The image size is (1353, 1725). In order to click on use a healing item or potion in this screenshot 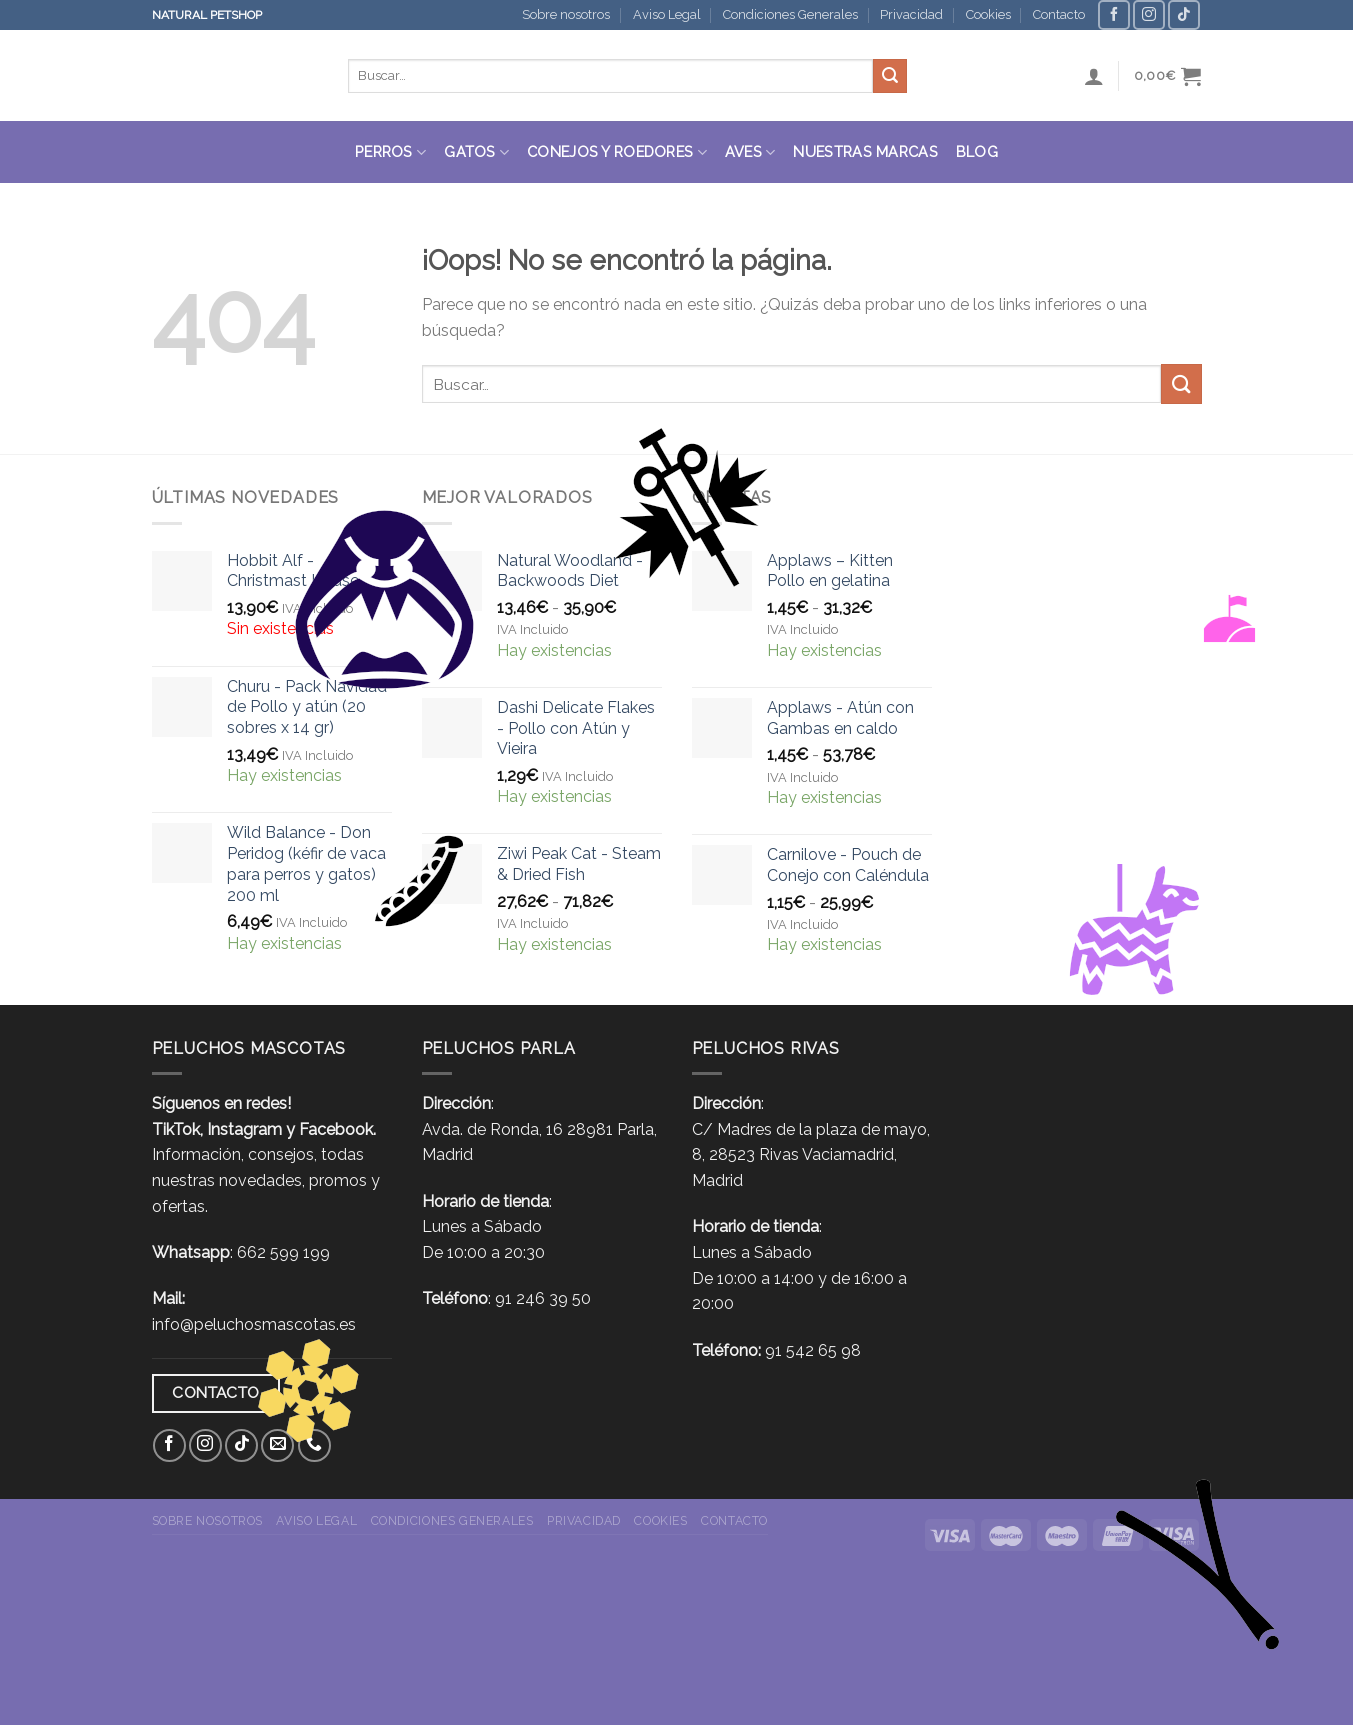, I will do `click(688, 506)`.